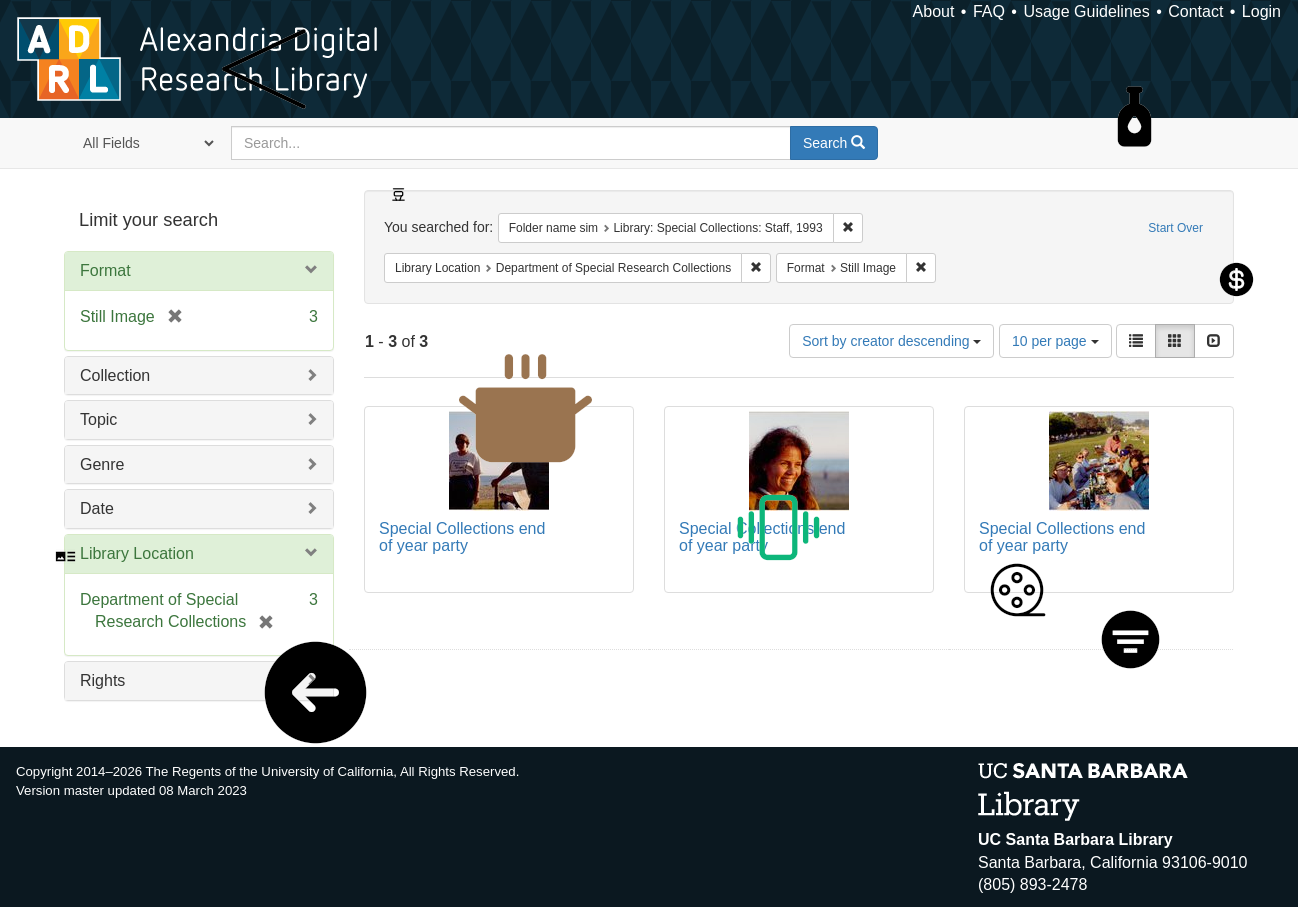 Image resolution: width=1298 pixels, height=907 pixels. Describe the element at coordinates (65, 556) in the screenshot. I see `view article or media with thumbnail preview` at that location.